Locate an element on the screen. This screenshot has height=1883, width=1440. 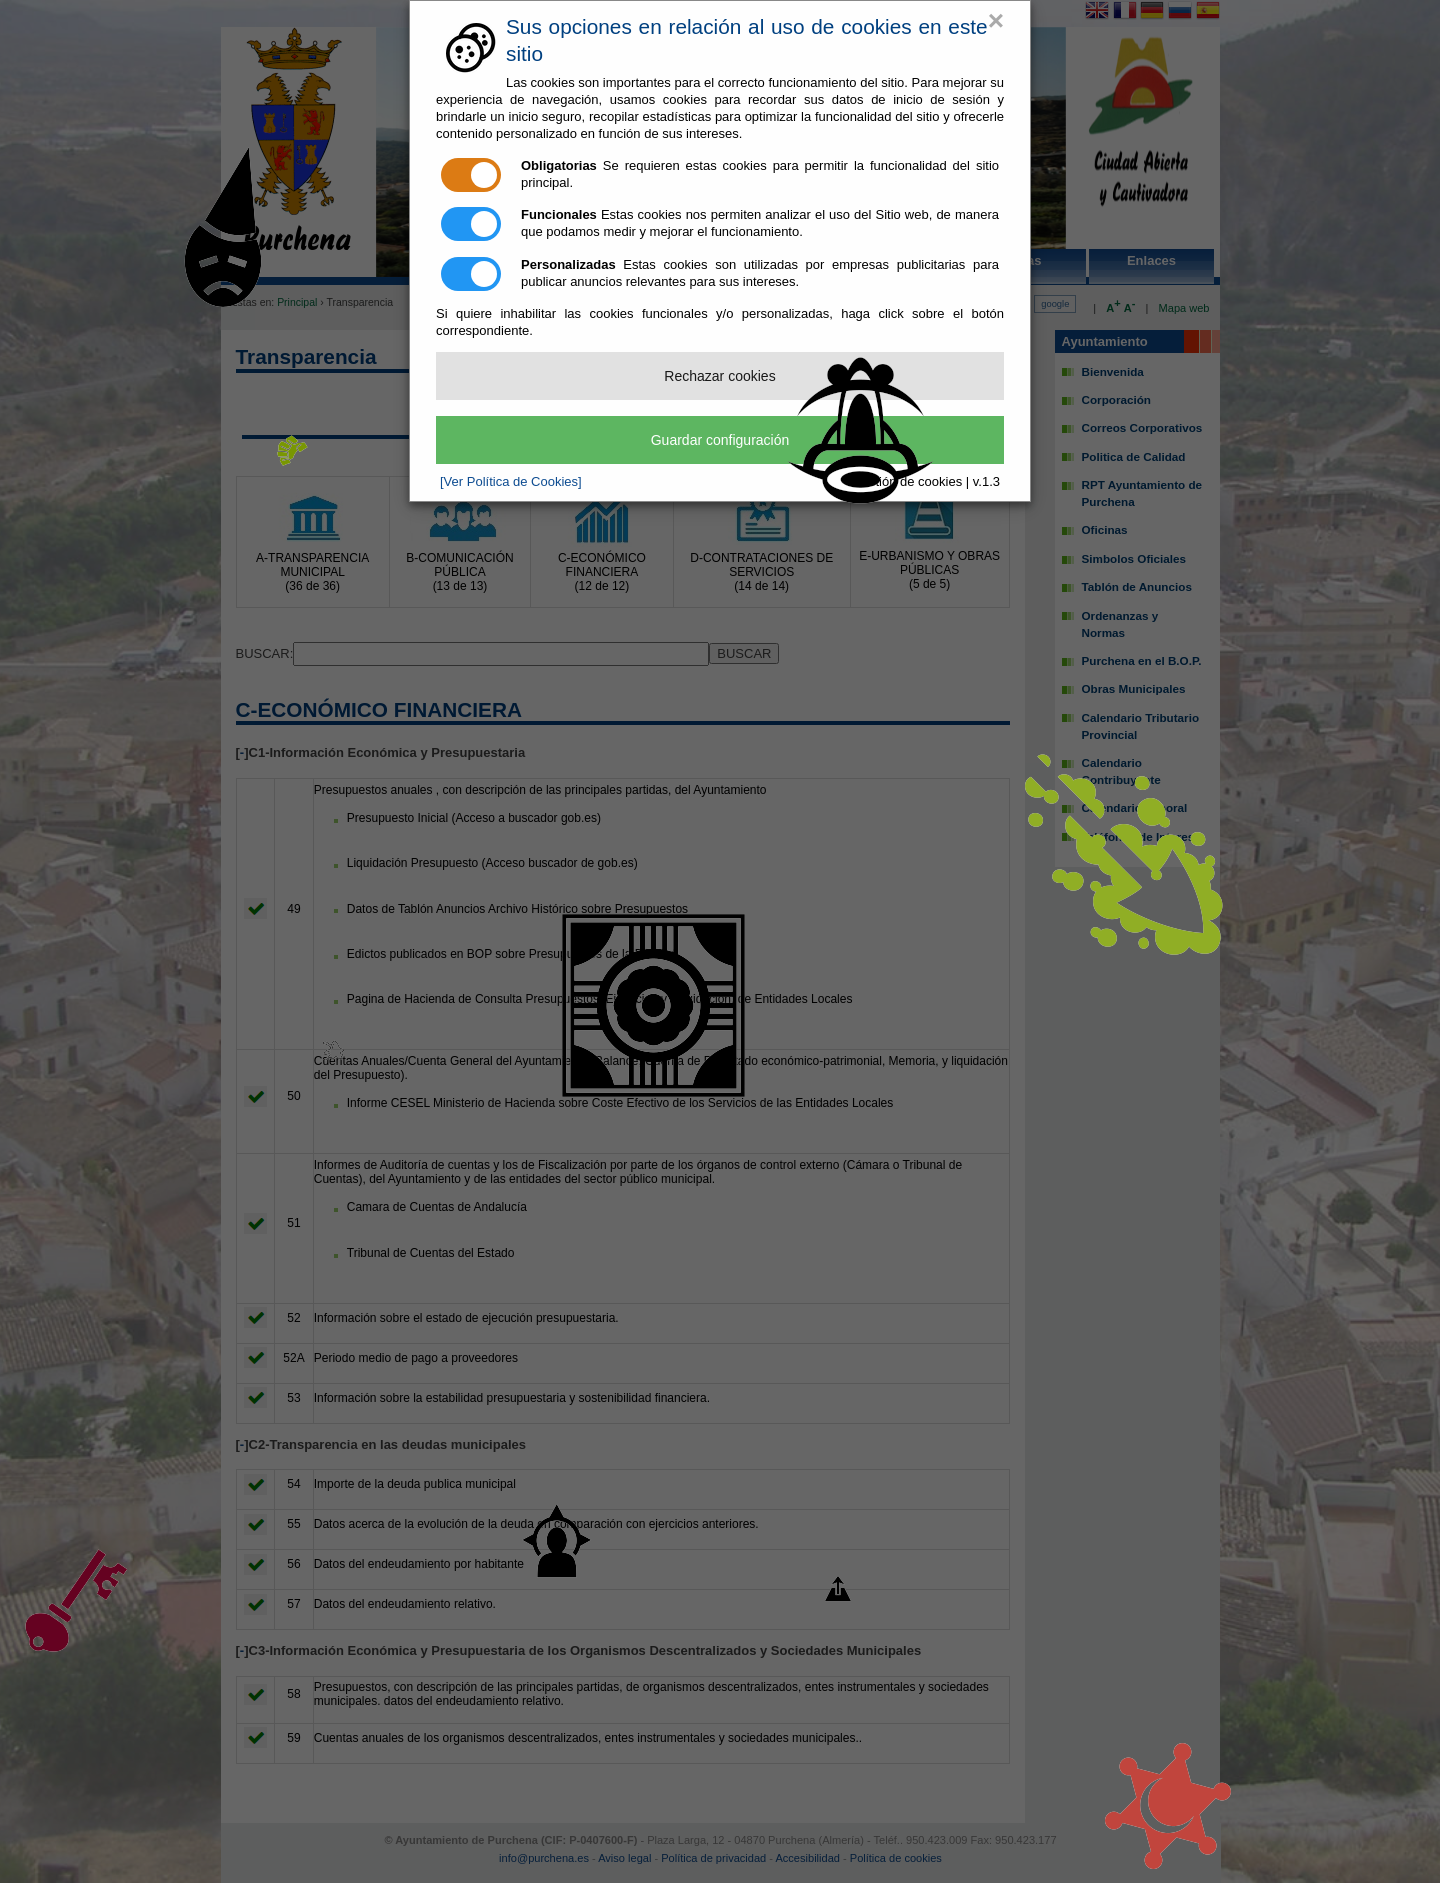
indicates a holy or divine character class is located at coordinates (556, 1540).